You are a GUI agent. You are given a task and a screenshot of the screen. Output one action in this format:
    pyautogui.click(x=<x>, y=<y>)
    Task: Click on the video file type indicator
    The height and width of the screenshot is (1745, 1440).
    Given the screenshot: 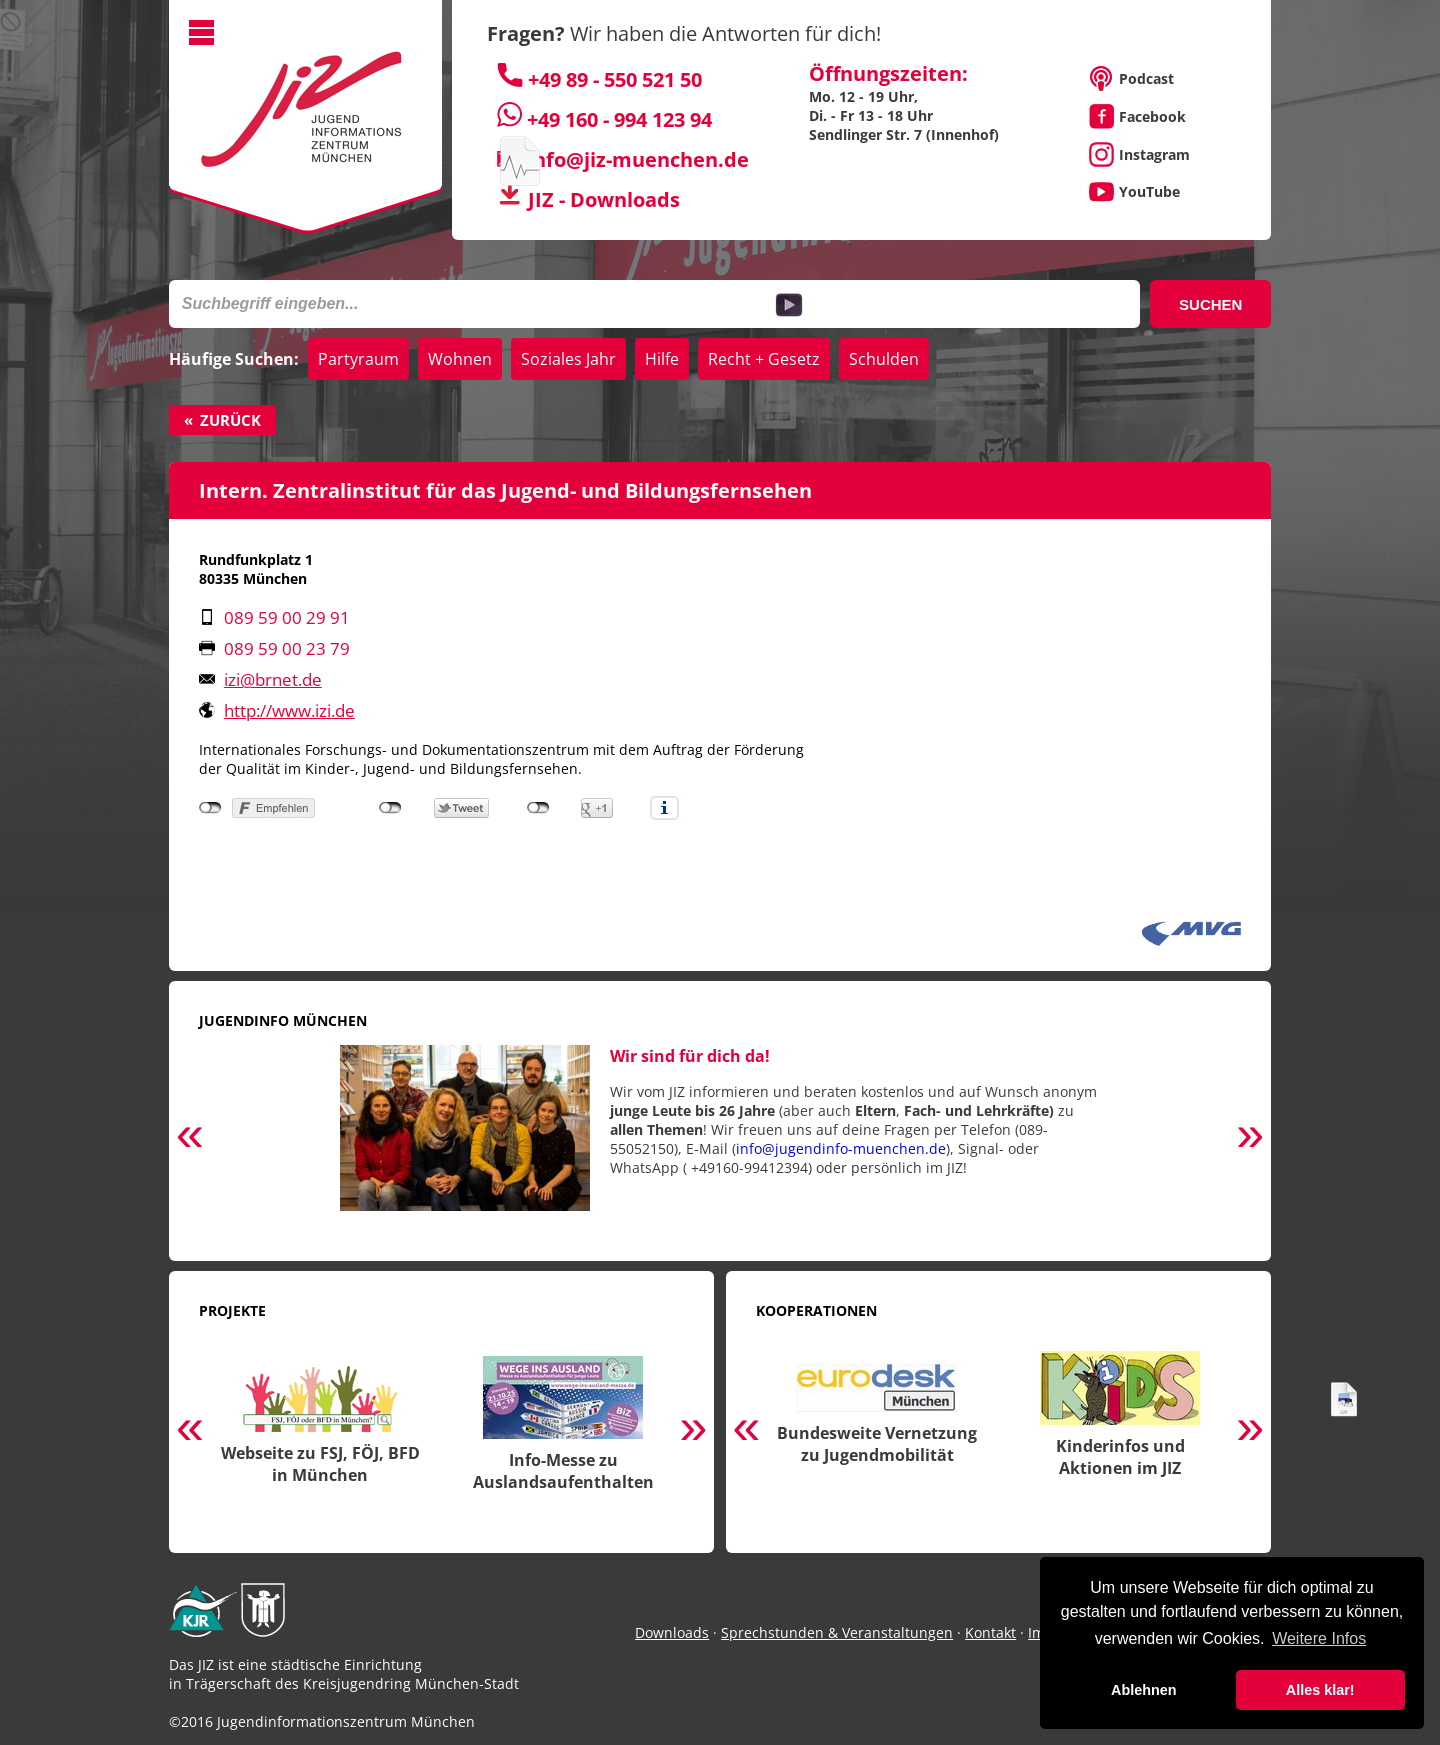 What is the action you would take?
    pyautogui.click(x=789, y=304)
    